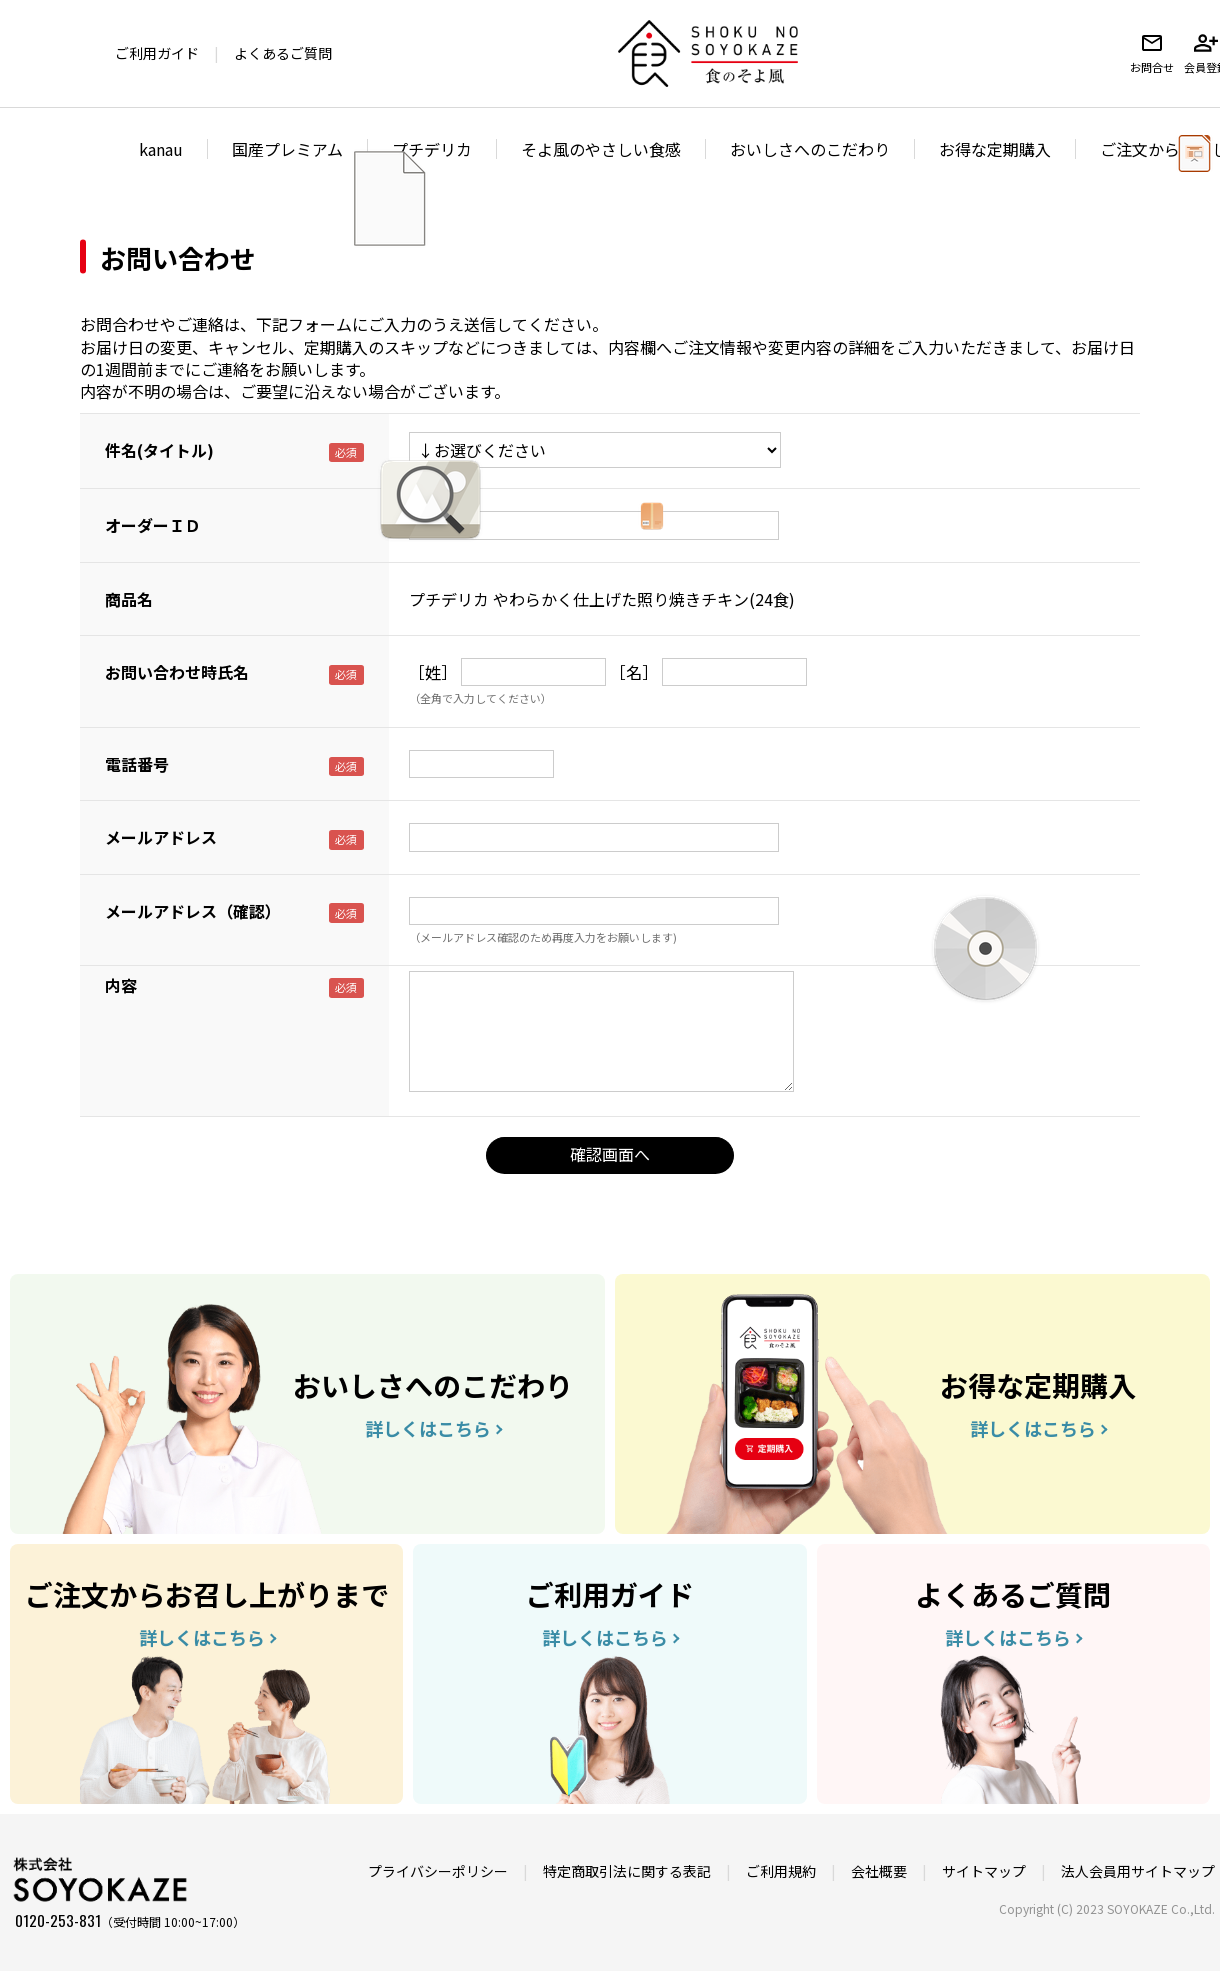  Describe the element at coordinates (389, 198) in the screenshot. I see `a generic file or document` at that location.